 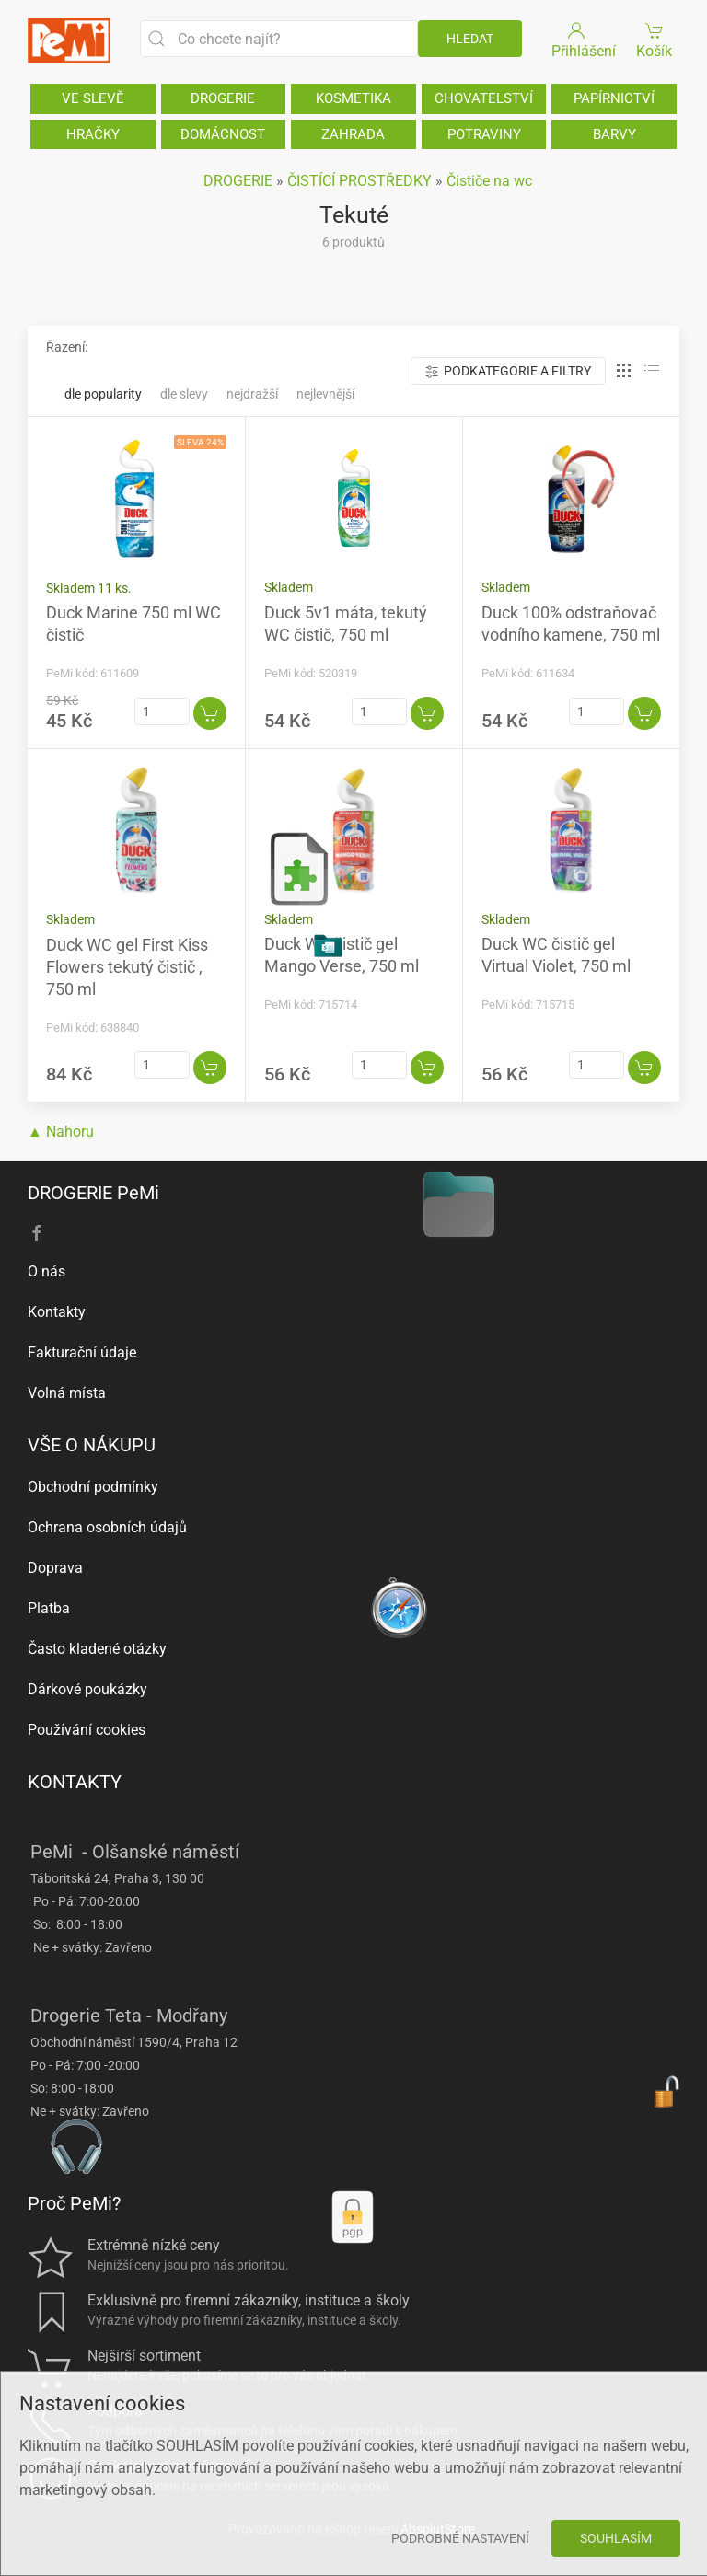 What do you see at coordinates (666, 2092) in the screenshot?
I see `indicates an unlocked or unsecured item` at bounding box center [666, 2092].